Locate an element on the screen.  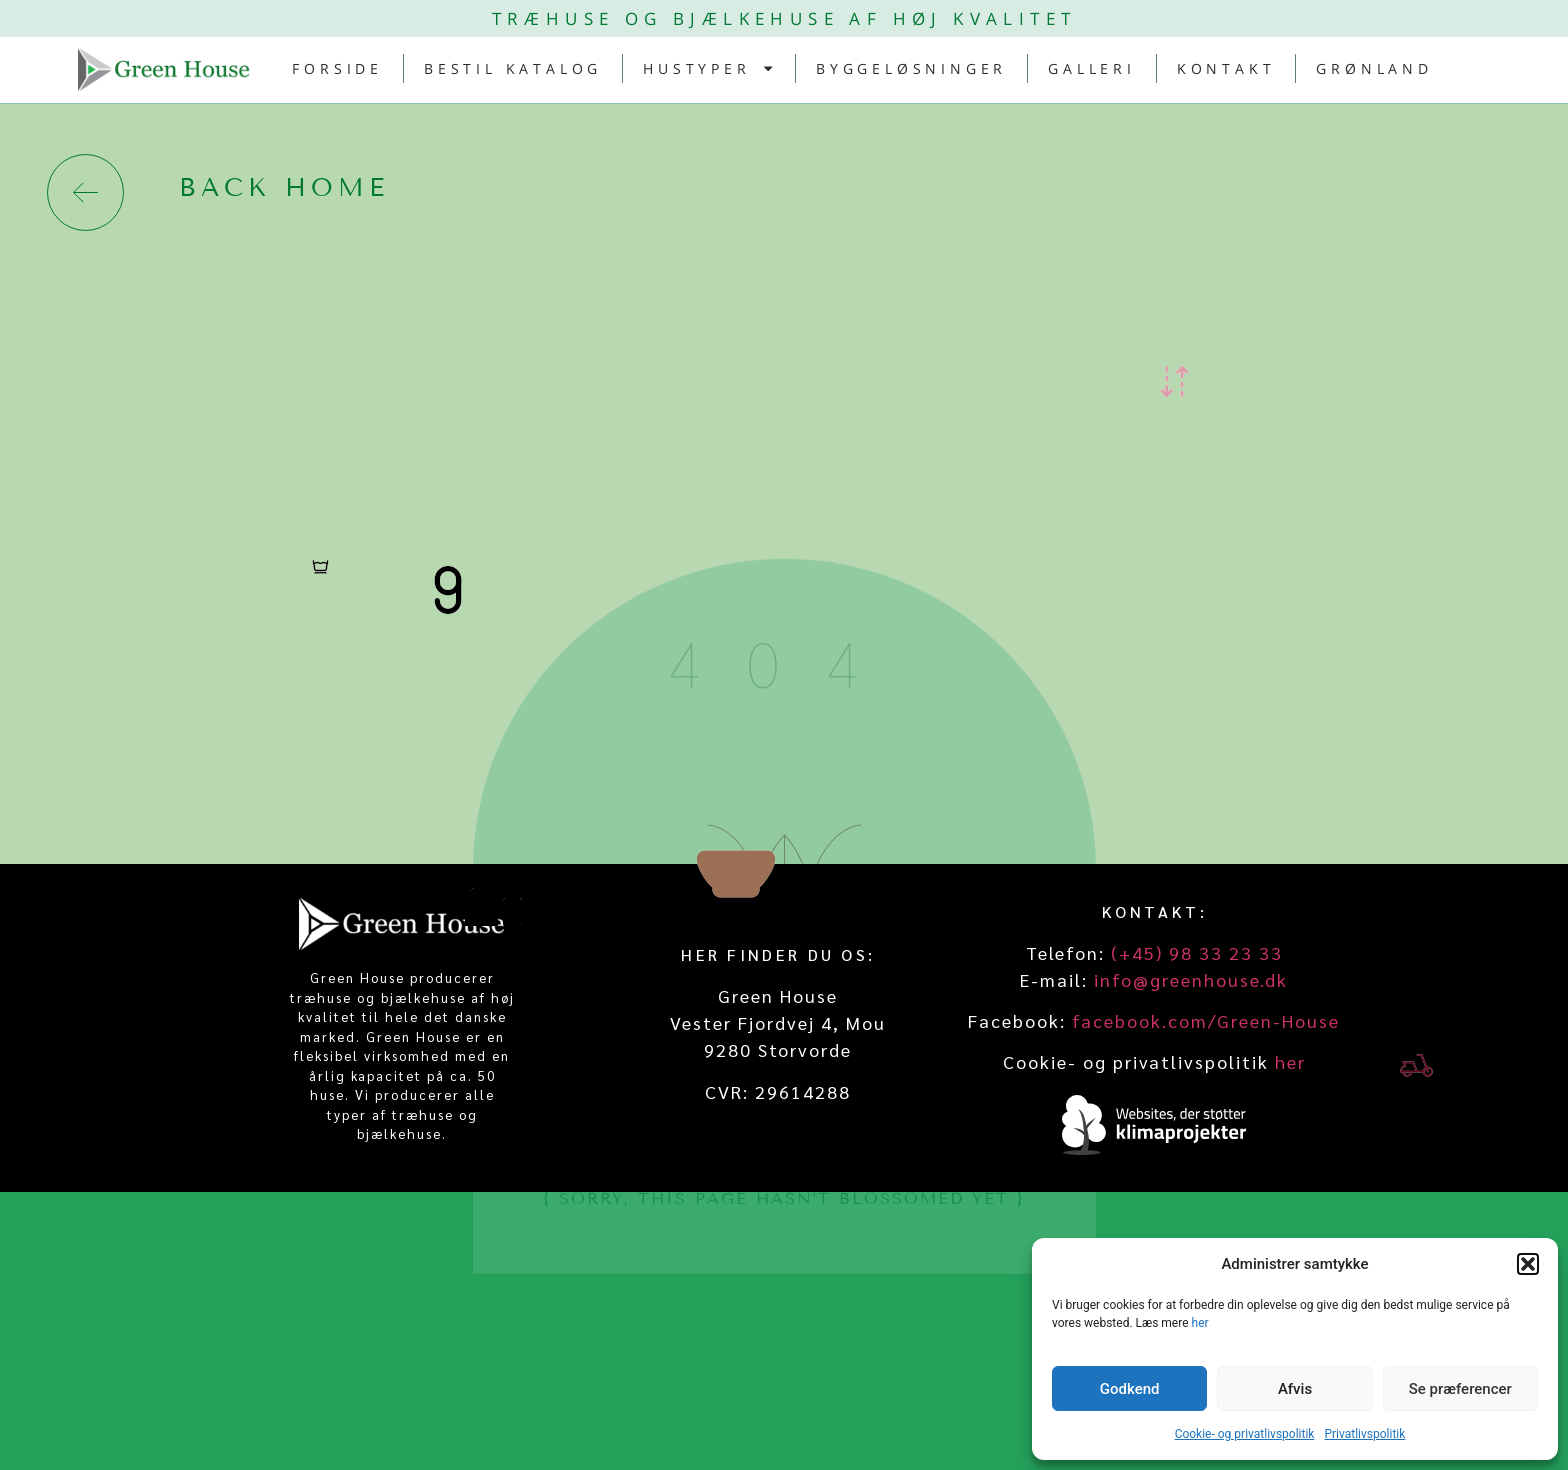
access food or recipe section is located at coordinates (736, 870).